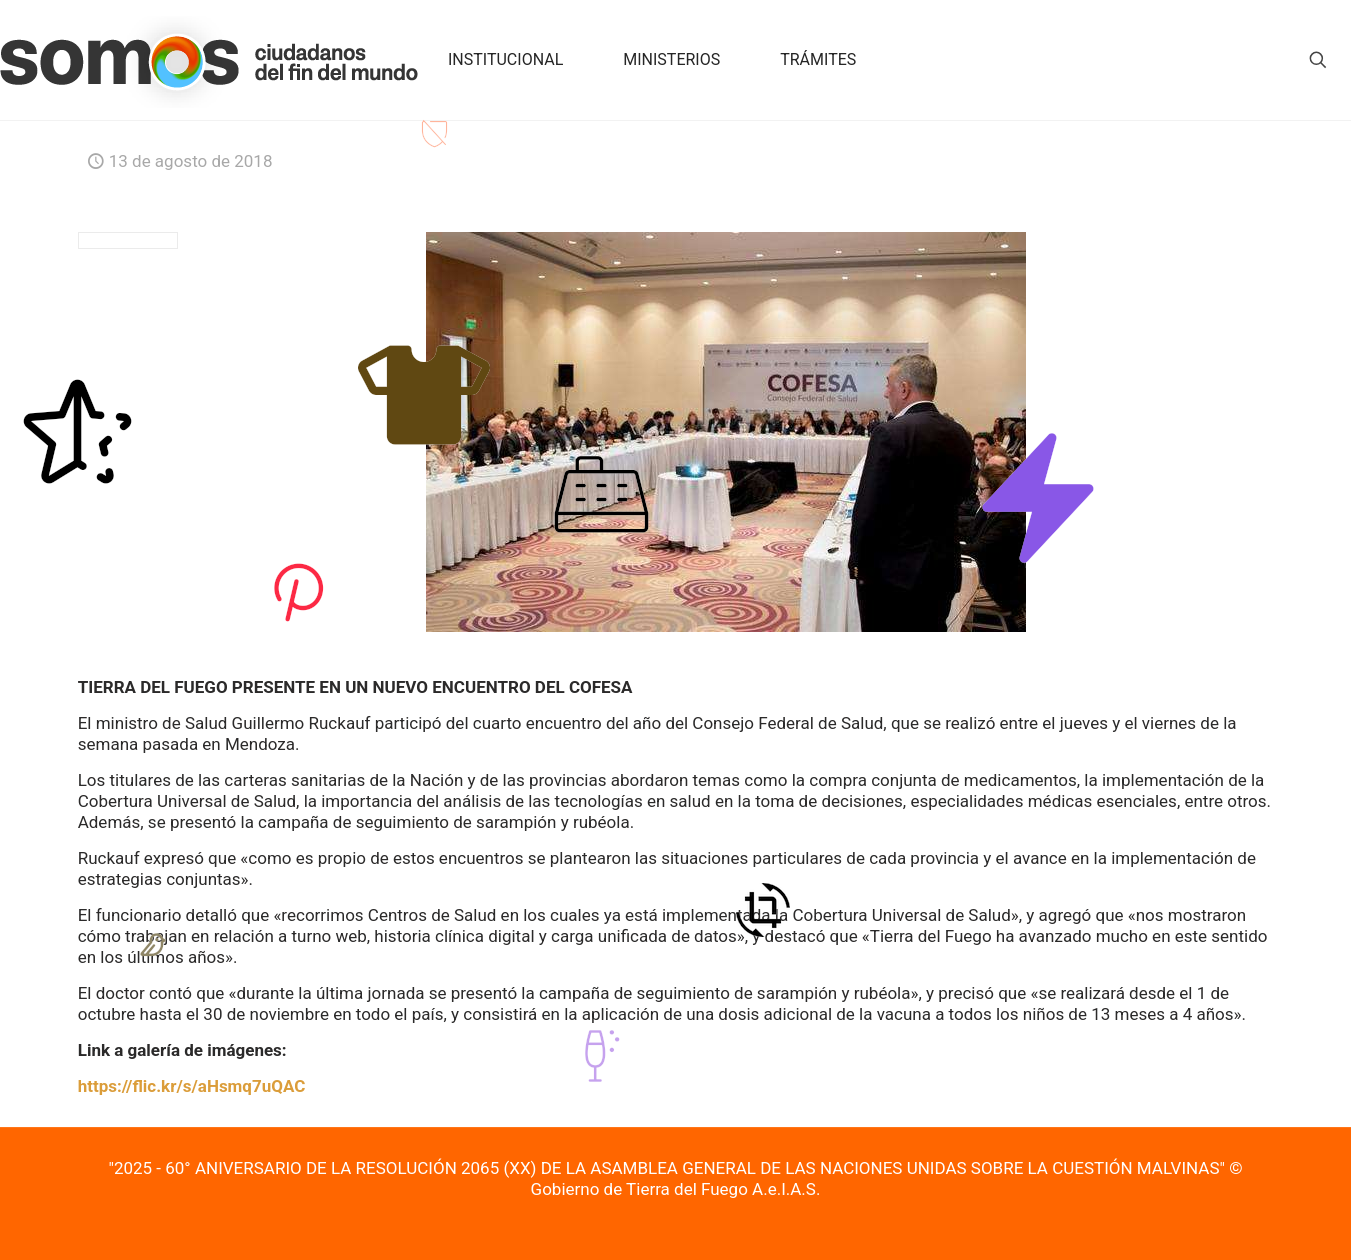 The height and width of the screenshot is (1260, 1351). I want to click on access twitter or social media sharing, so click(153, 945).